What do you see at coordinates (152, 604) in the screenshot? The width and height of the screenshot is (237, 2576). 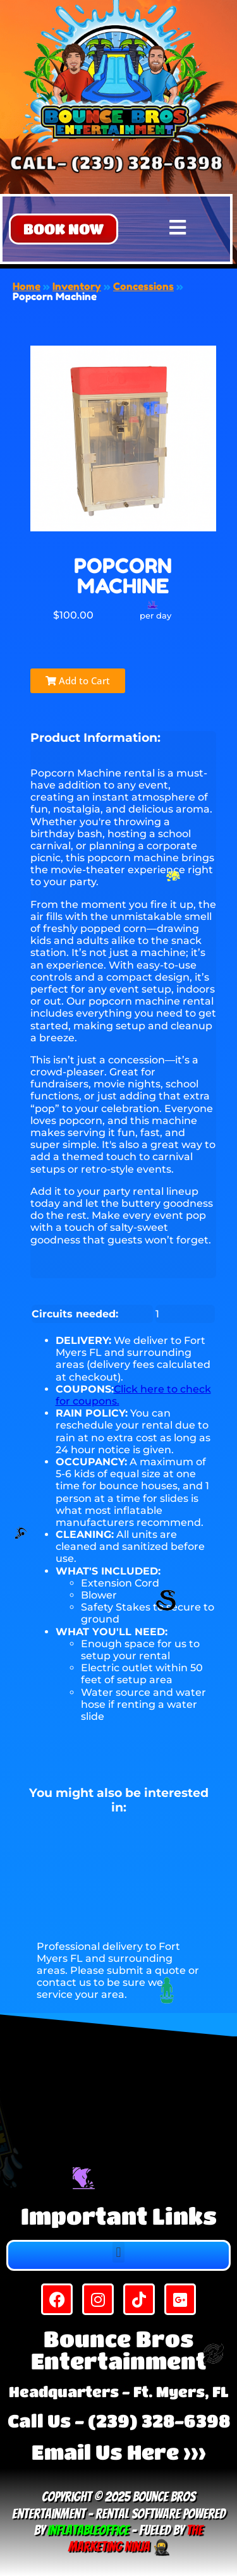 I see `access fishing or maritime activities` at bounding box center [152, 604].